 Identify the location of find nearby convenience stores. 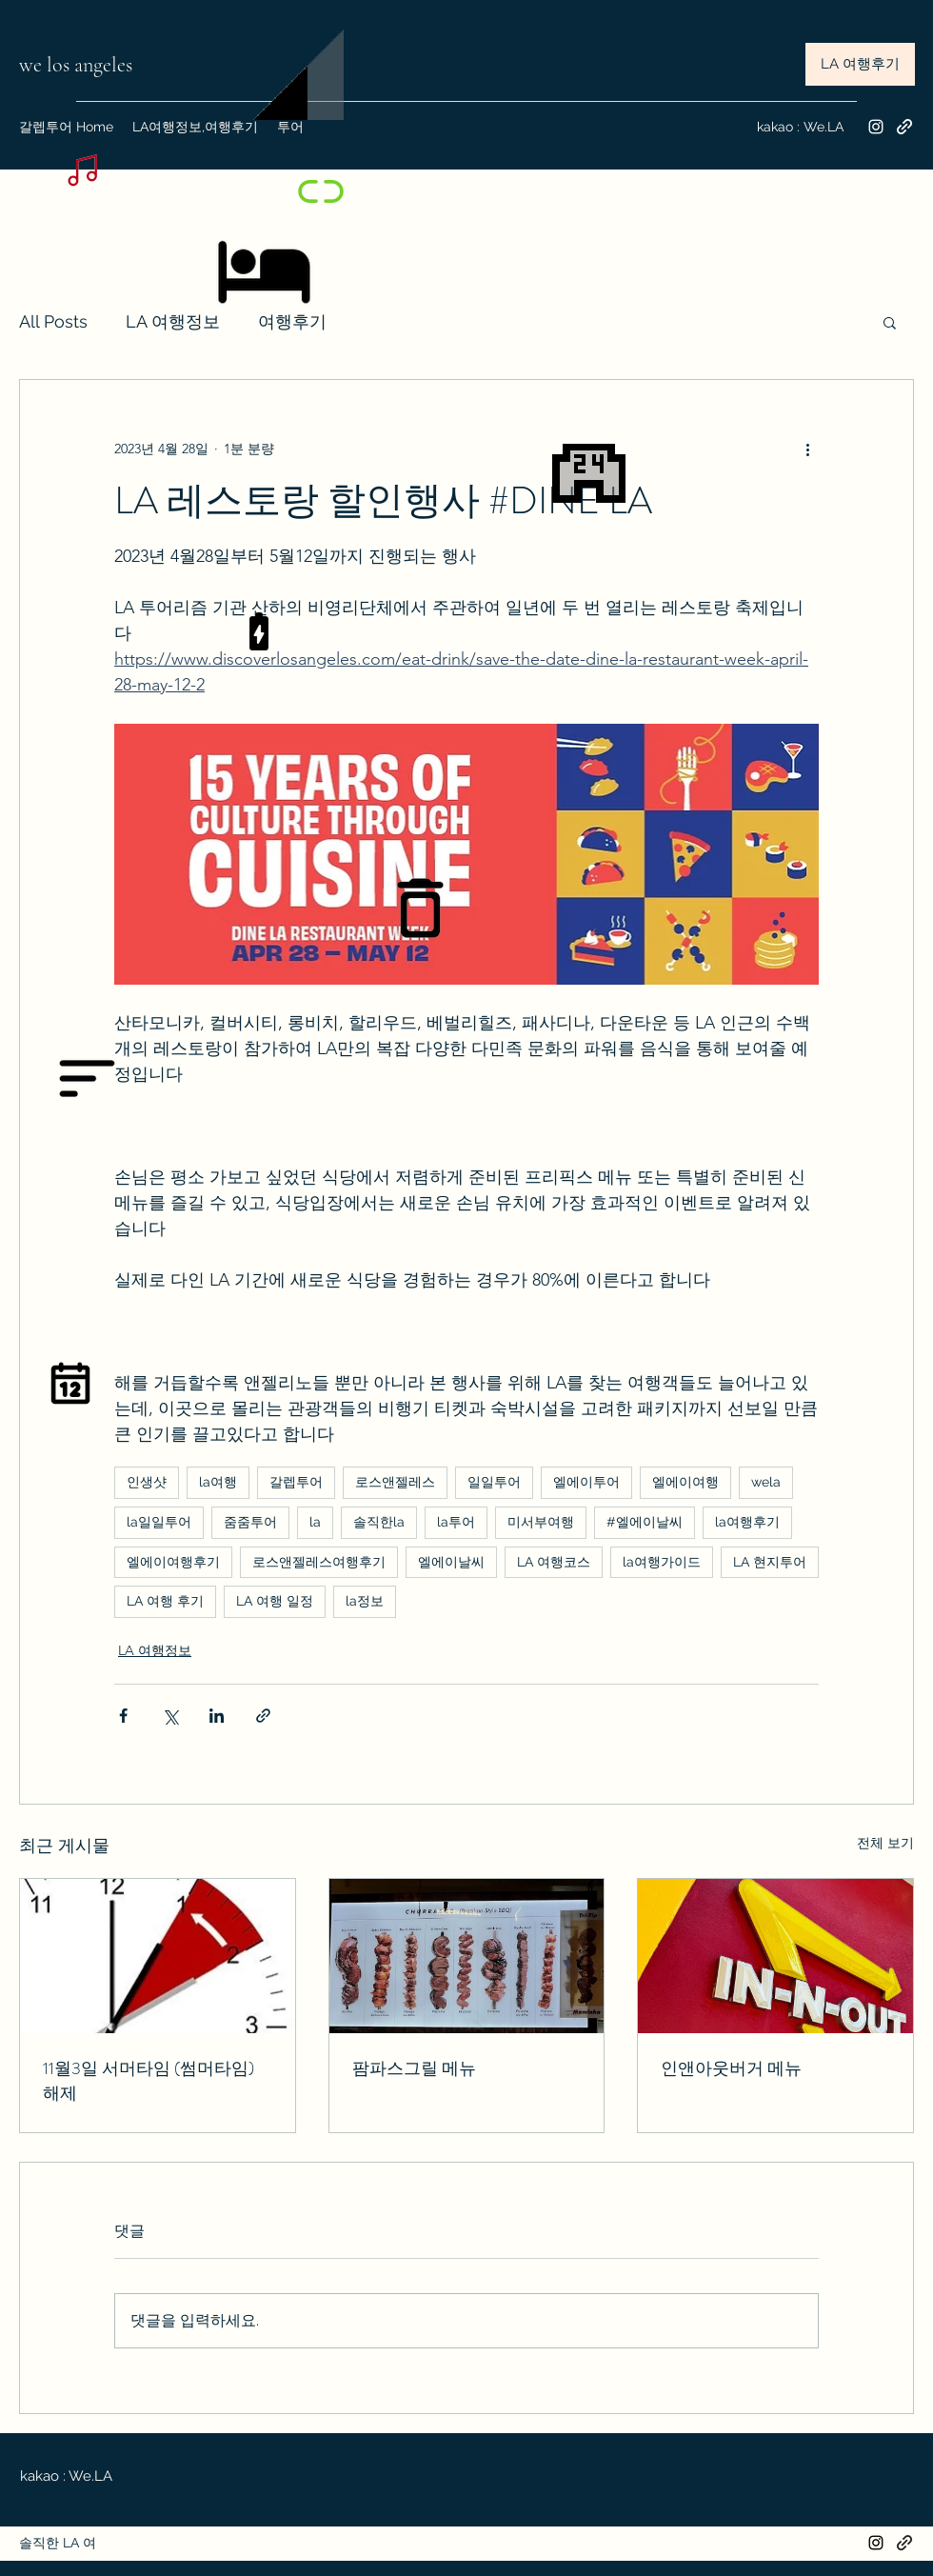
(588, 472).